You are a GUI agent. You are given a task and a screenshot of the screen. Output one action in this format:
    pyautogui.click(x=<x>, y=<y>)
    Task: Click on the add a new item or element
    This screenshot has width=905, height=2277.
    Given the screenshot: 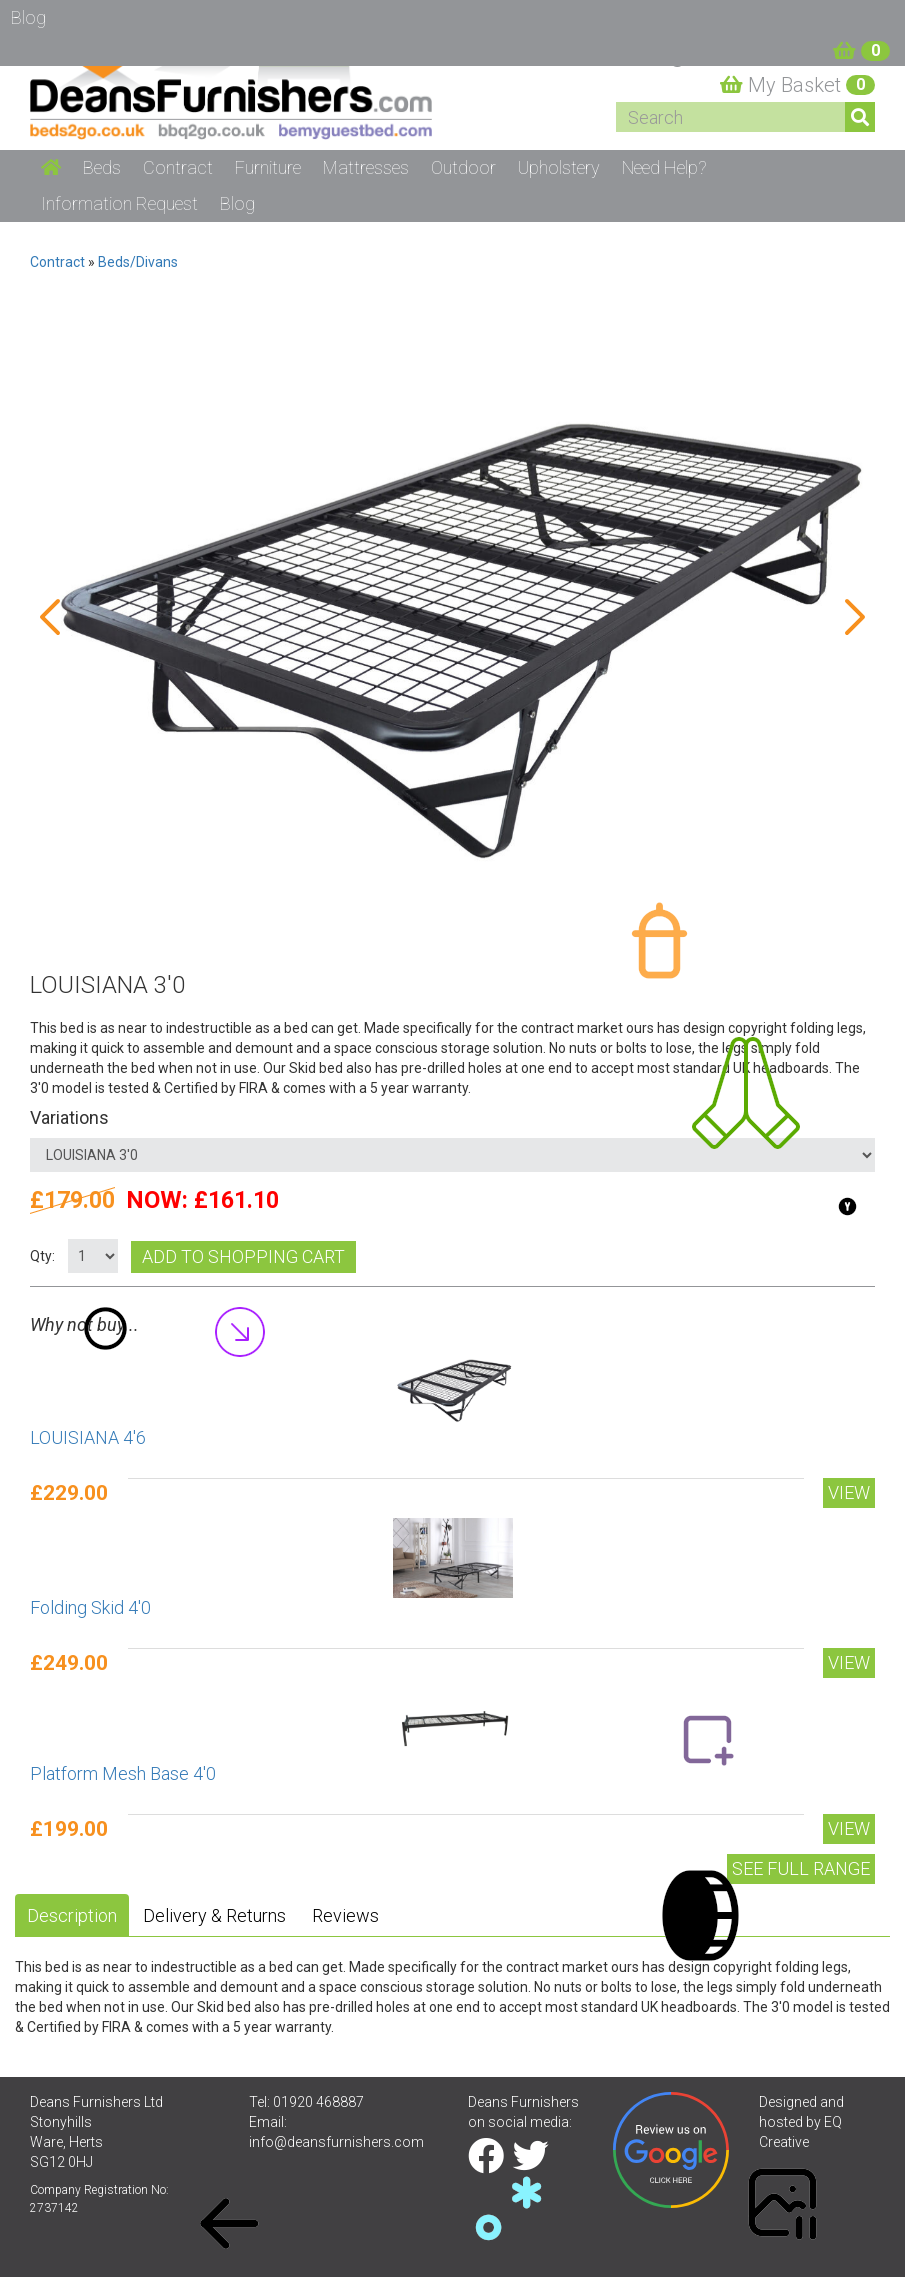 What is the action you would take?
    pyautogui.click(x=707, y=1739)
    